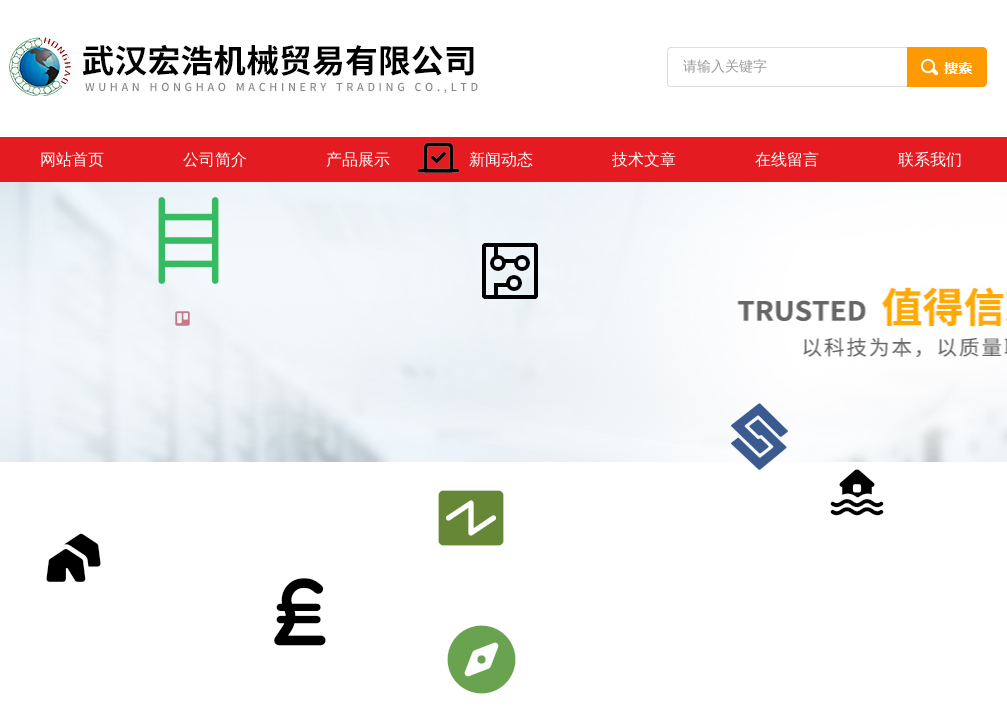 The height and width of the screenshot is (720, 1007). I want to click on select sawtooth waveform in audio synthesizer, so click(471, 518).